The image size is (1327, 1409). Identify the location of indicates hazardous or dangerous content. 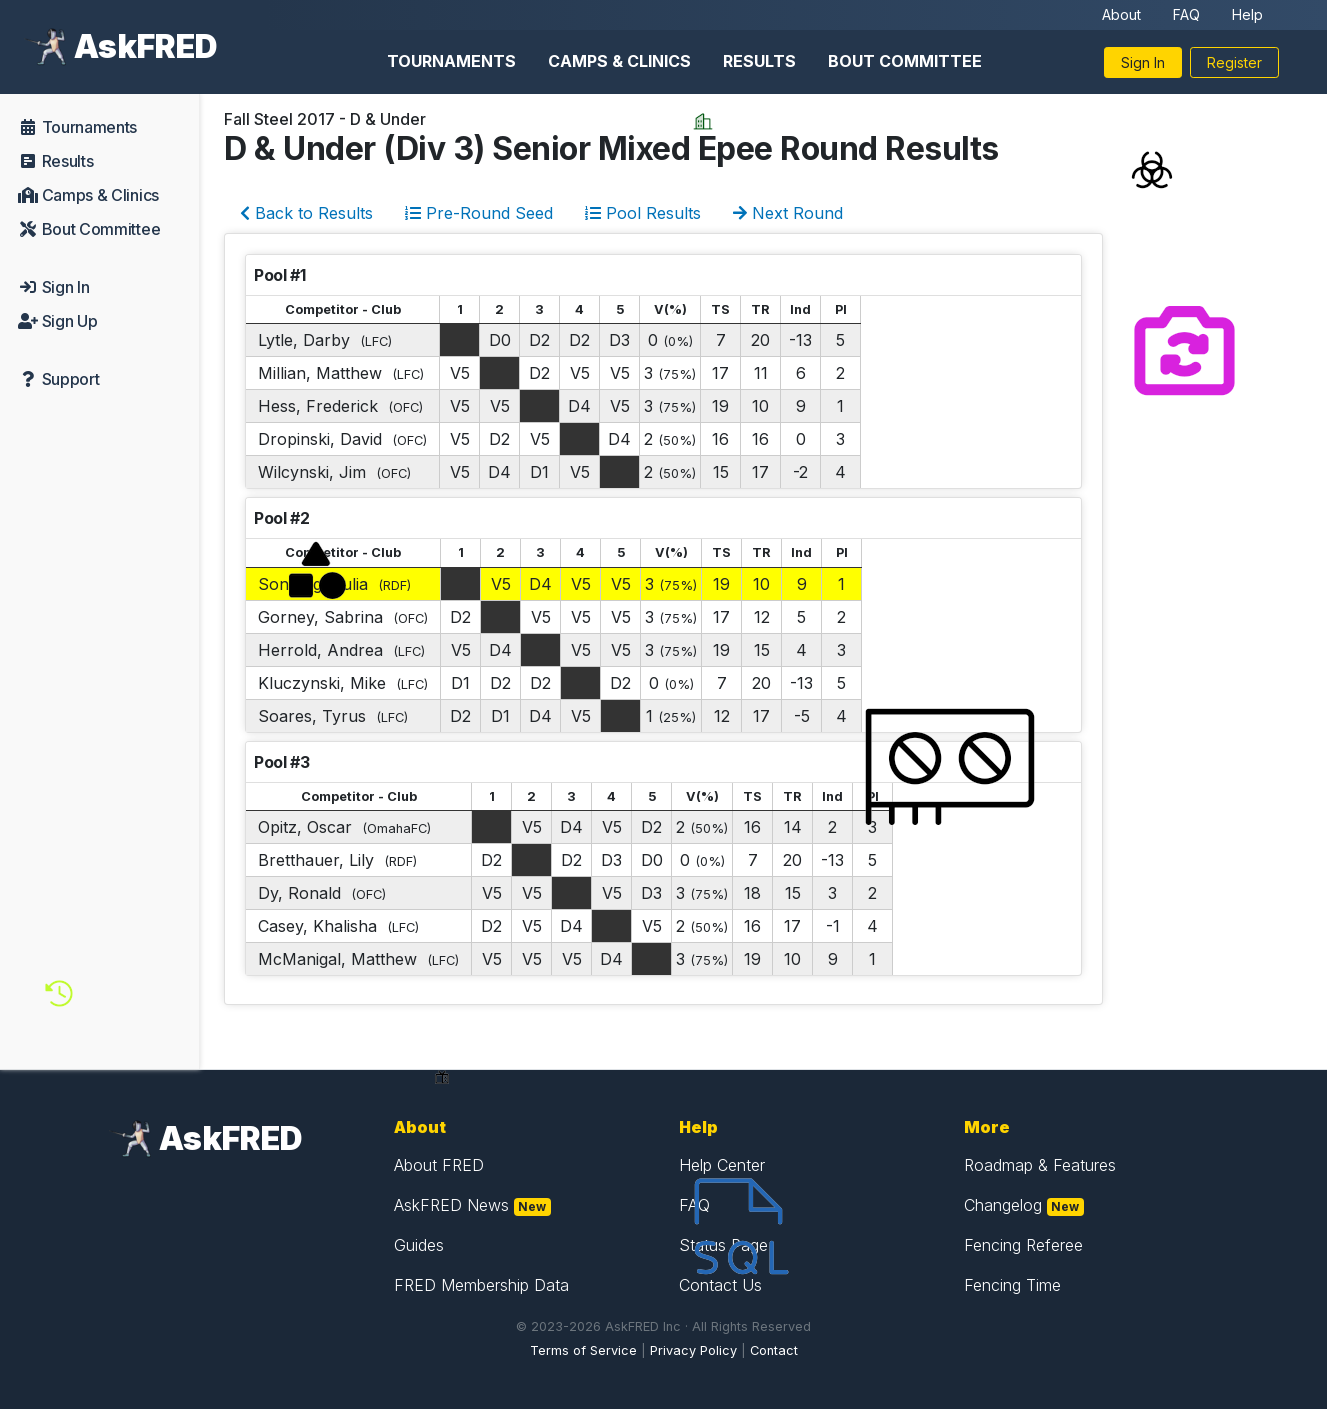
(1152, 171).